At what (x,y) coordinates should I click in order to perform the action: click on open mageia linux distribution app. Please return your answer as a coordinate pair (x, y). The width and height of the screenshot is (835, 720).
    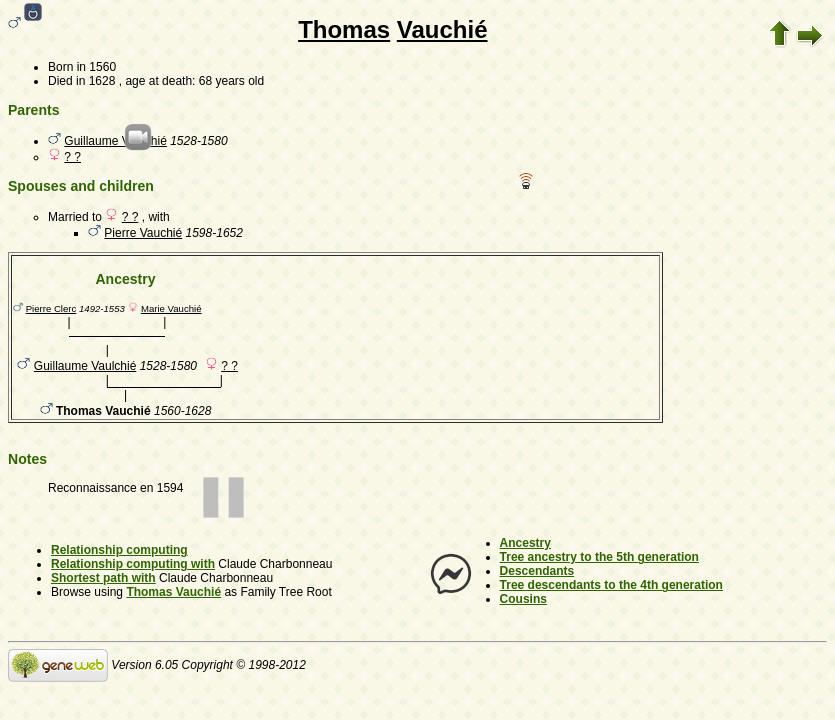
    Looking at the image, I should click on (33, 12).